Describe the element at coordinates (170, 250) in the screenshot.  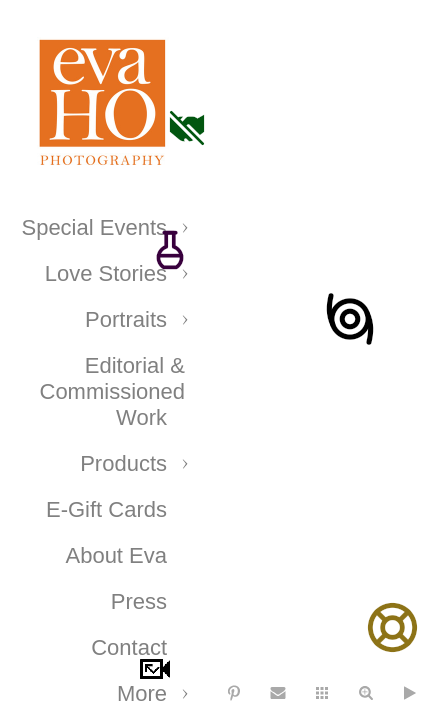
I see `access lab or experiment features` at that location.